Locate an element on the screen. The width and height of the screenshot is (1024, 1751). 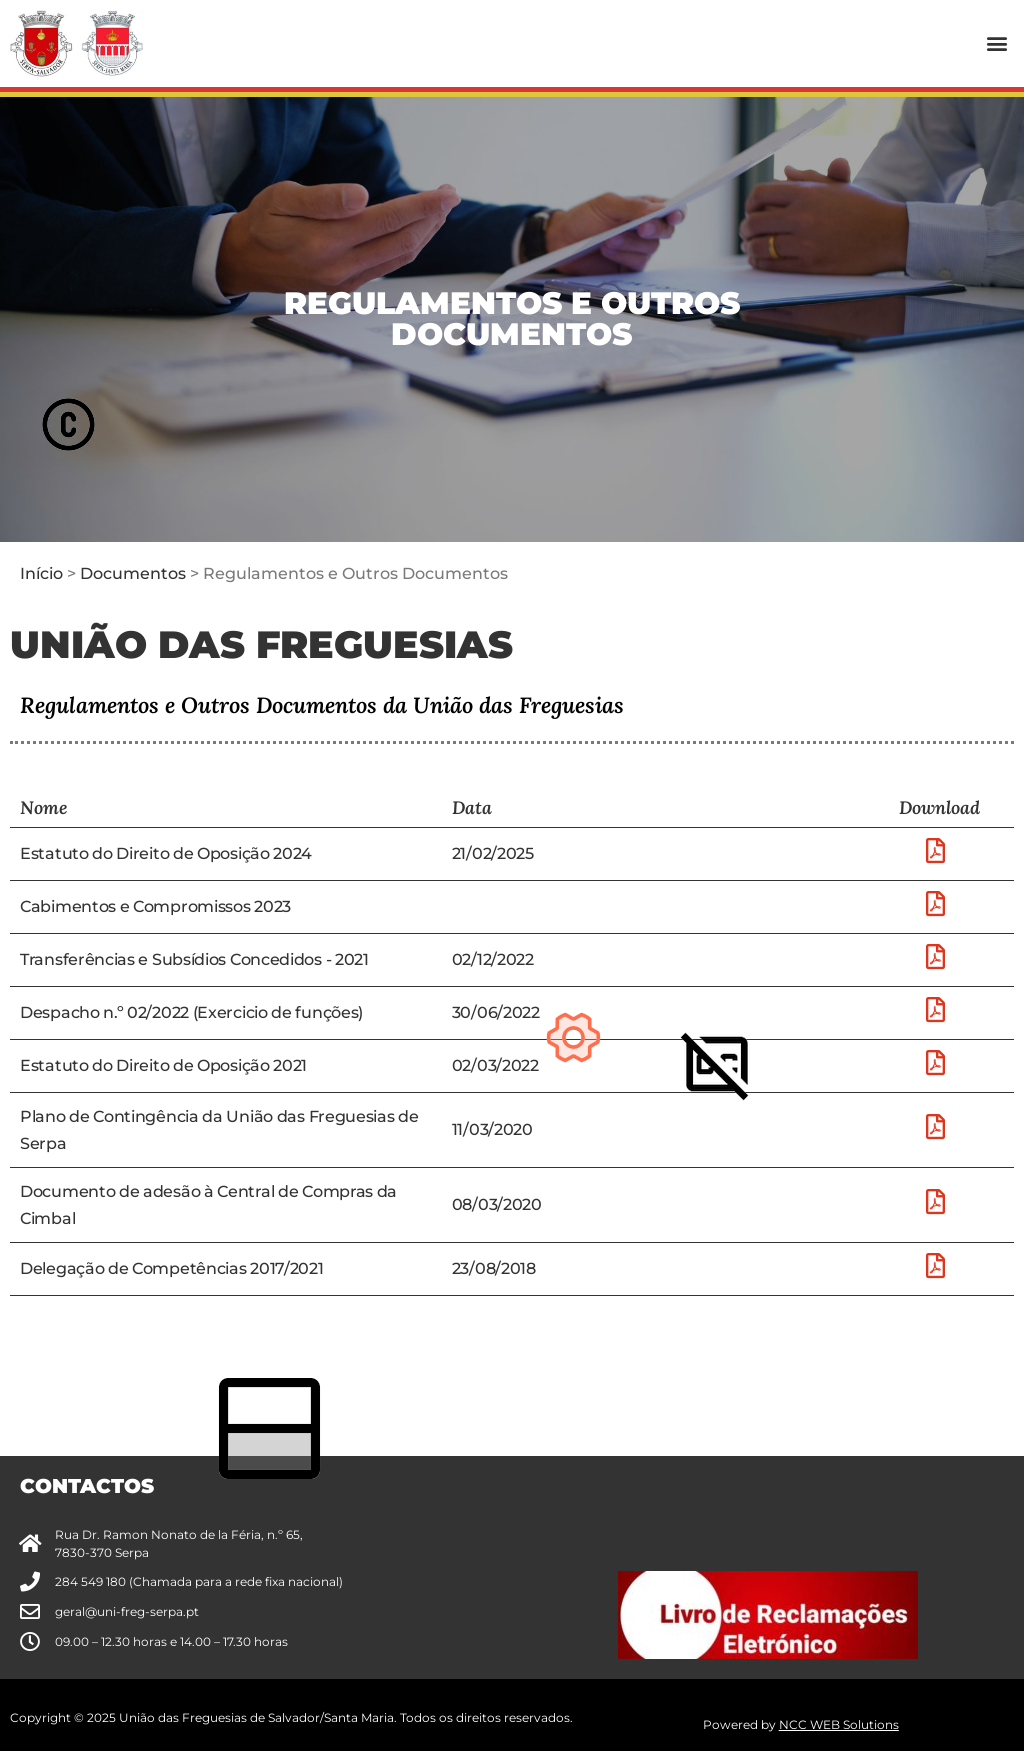
indicates copyright or copyrighted content is located at coordinates (68, 424).